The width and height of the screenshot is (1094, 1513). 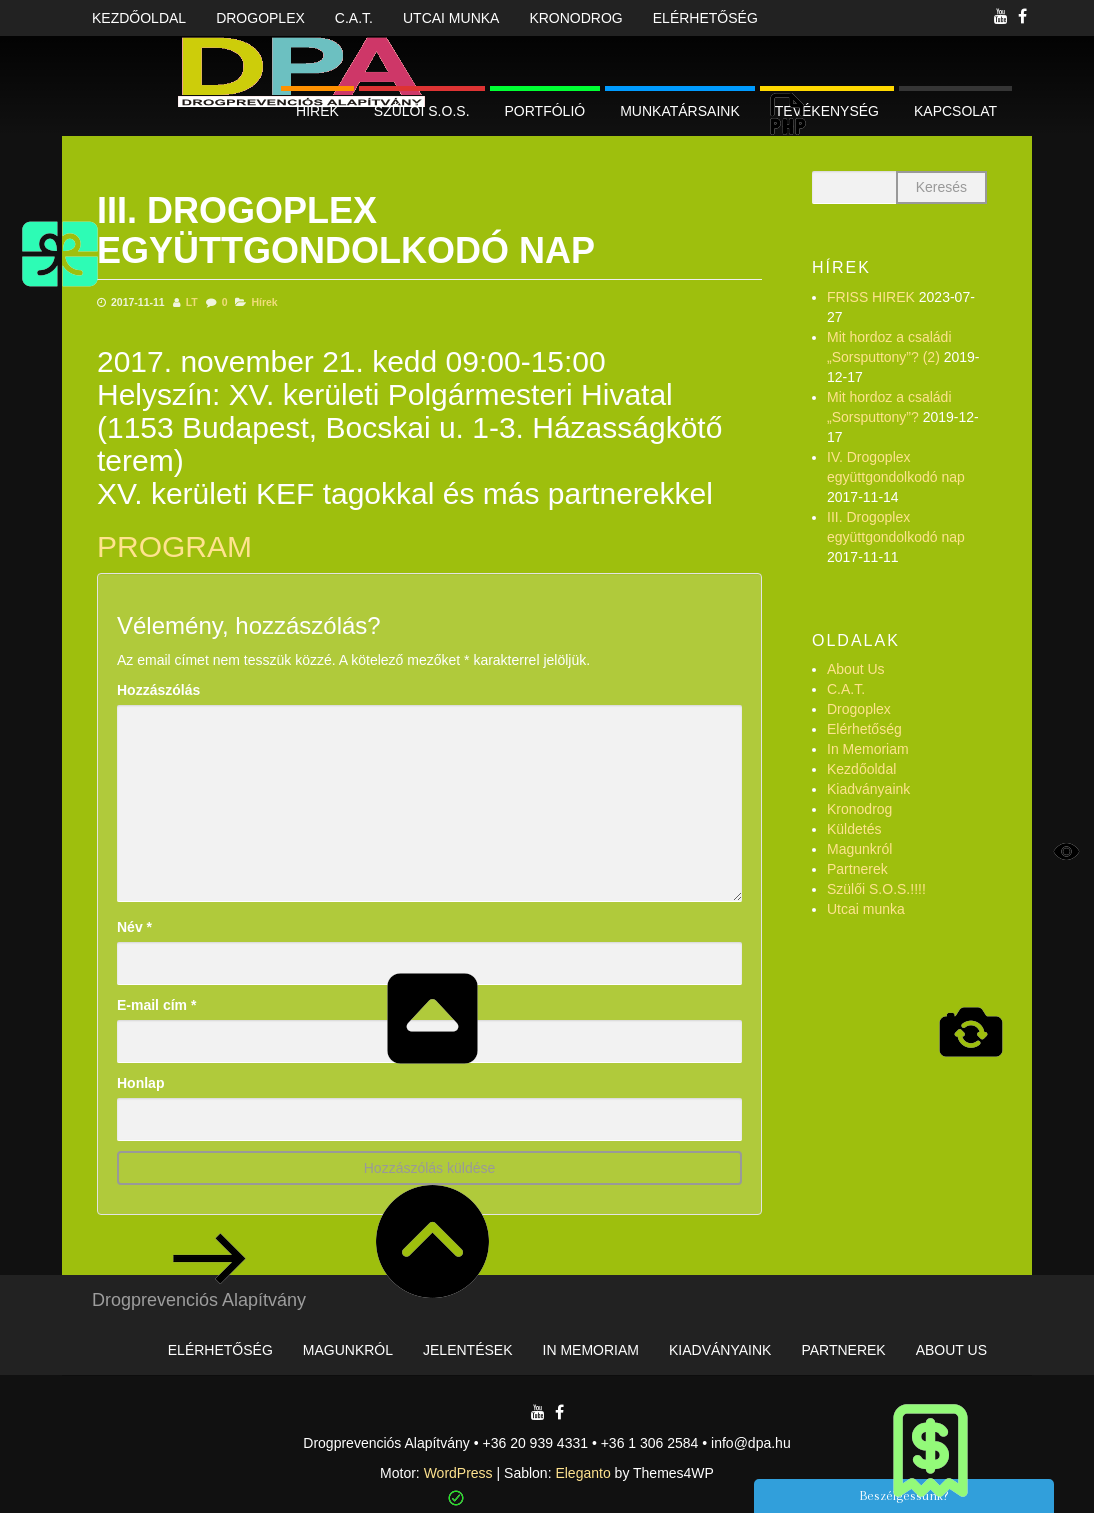 What do you see at coordinates (1066, 851) in the screenshot?
I see `view or preview content` at bounding box center [1066, 851].